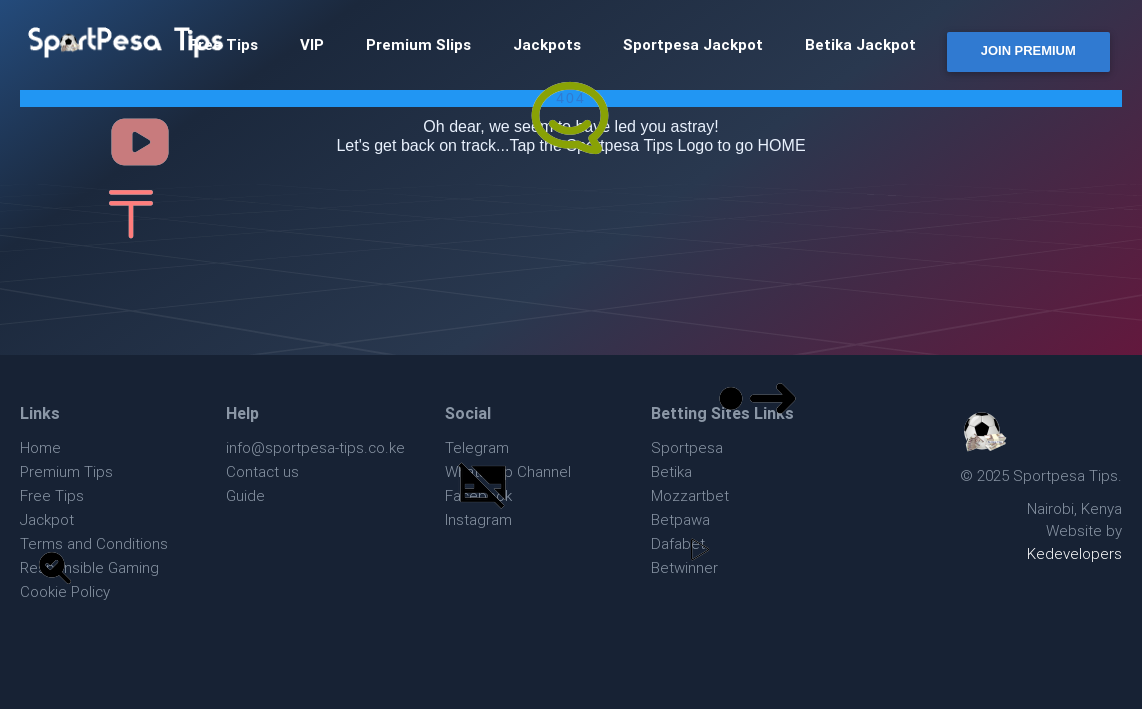 The width and height of the screenshot is (1142, 720). I want to click on move item to the right, so click(757, 398).